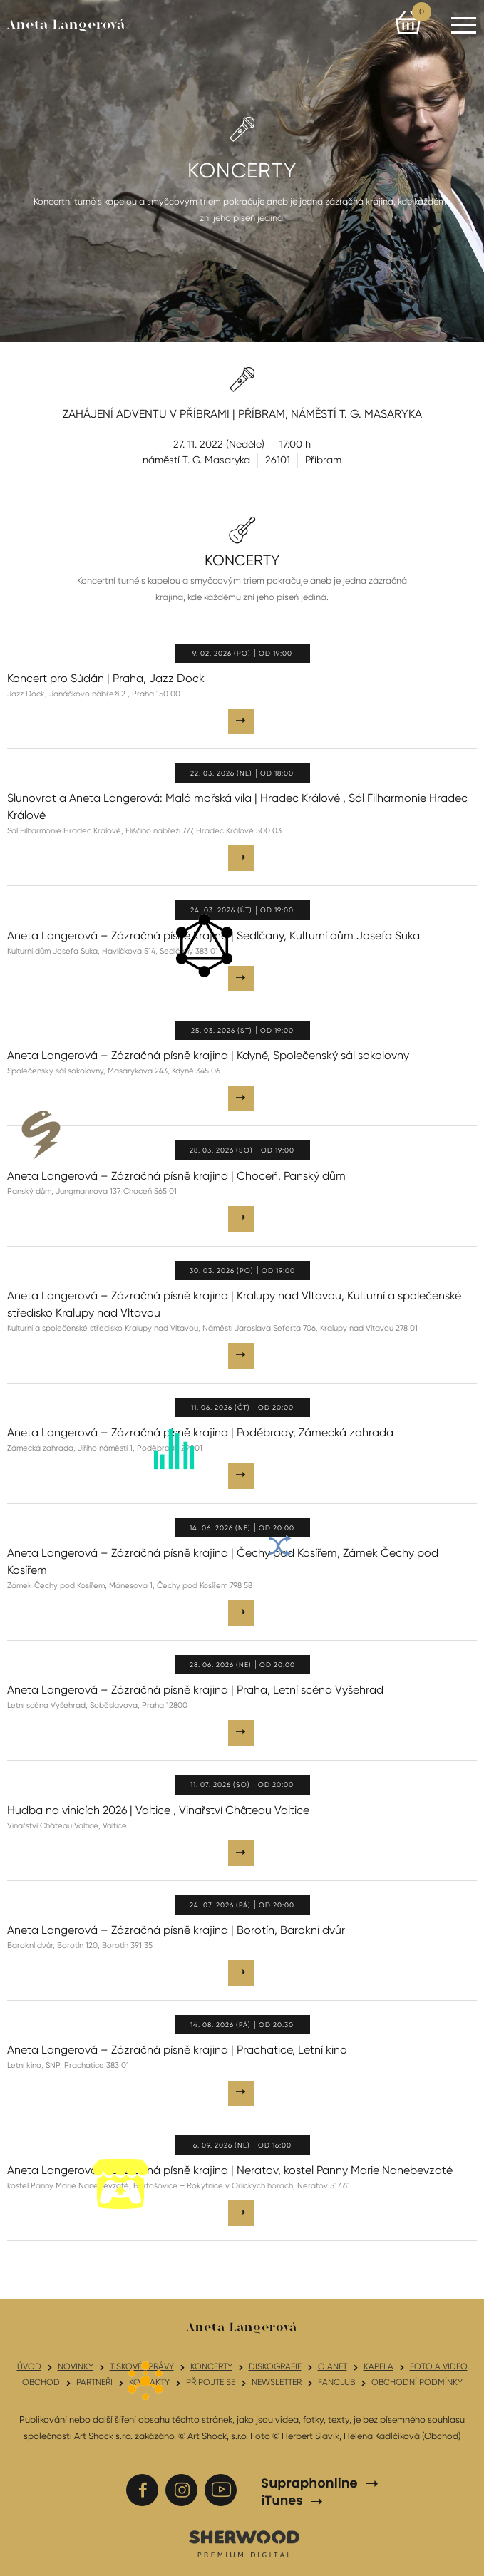  What do you see at coordinates (175, 1450) in the screenshot?
I see `view grouped bar chart data` at bounding box center [175, 1450].